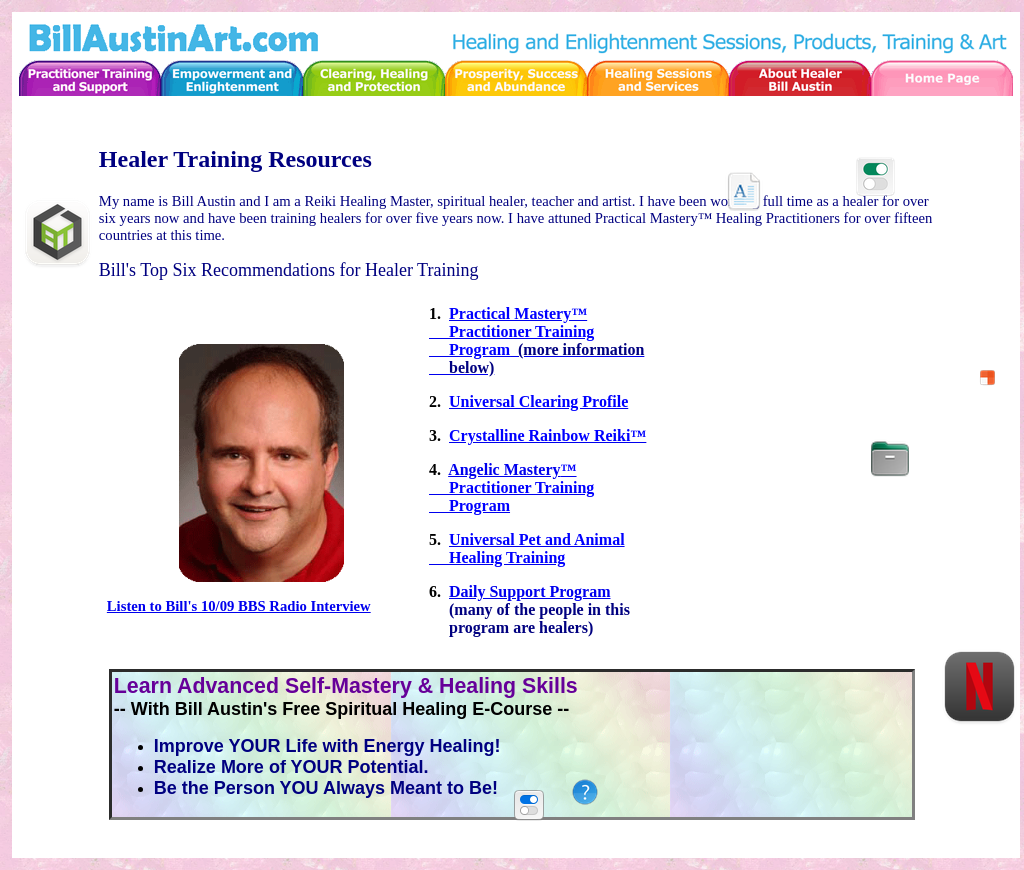 Image resolution: width=1024 pixels, height=870 pixels. What do you see at coordinates (890, 458) in the screenshot?
I see `open the file manager application` at bounding box center [890, 458].